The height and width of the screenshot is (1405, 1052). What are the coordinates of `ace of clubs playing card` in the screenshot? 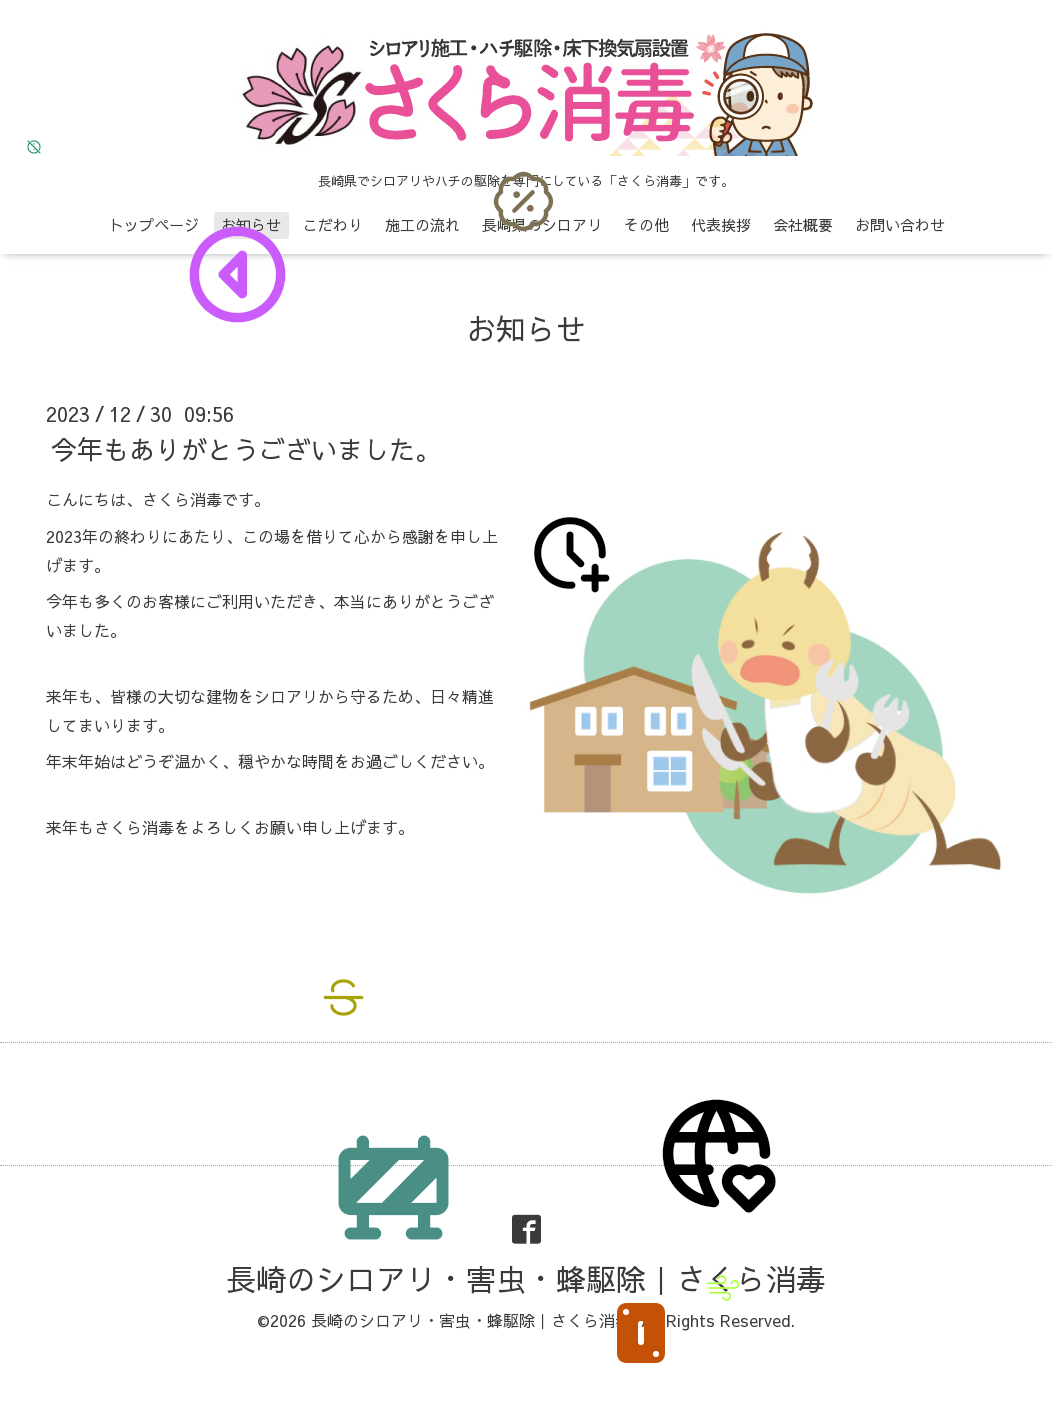 It's located at (641, 1333).